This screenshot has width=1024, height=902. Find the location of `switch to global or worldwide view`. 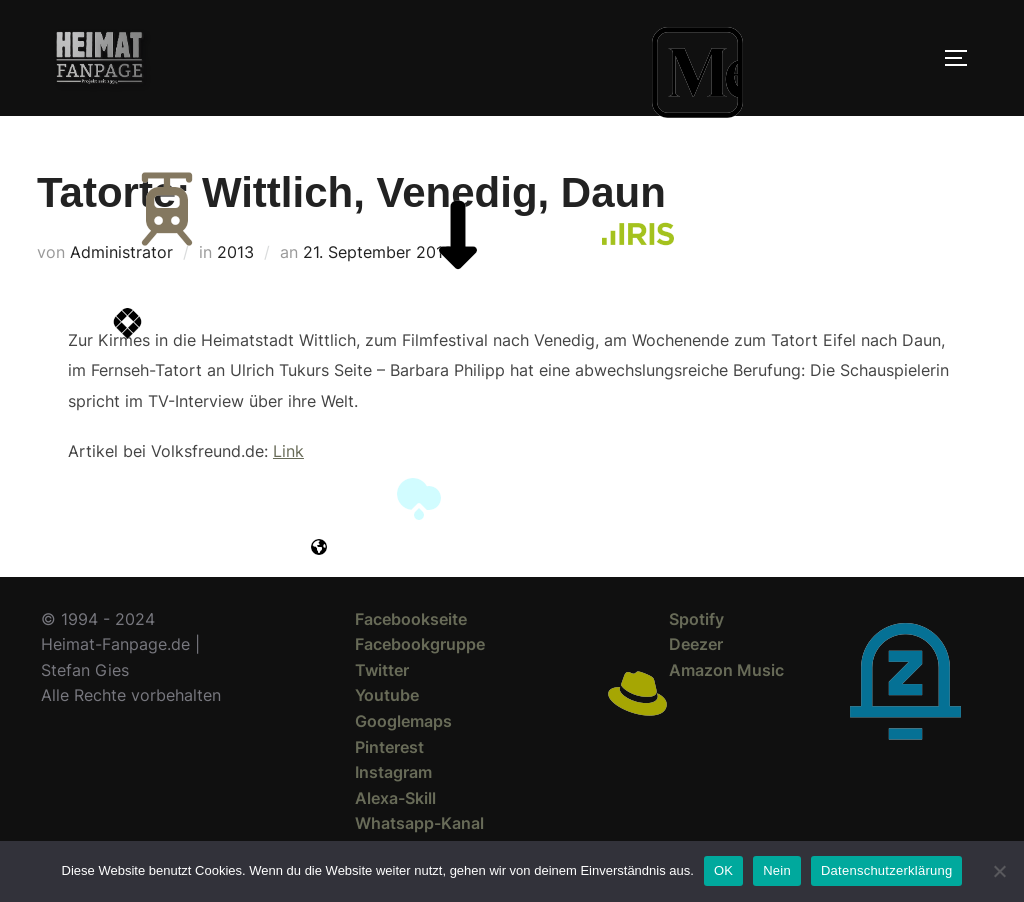

switch to global or worldwide view is located at coordinates (319, 547).